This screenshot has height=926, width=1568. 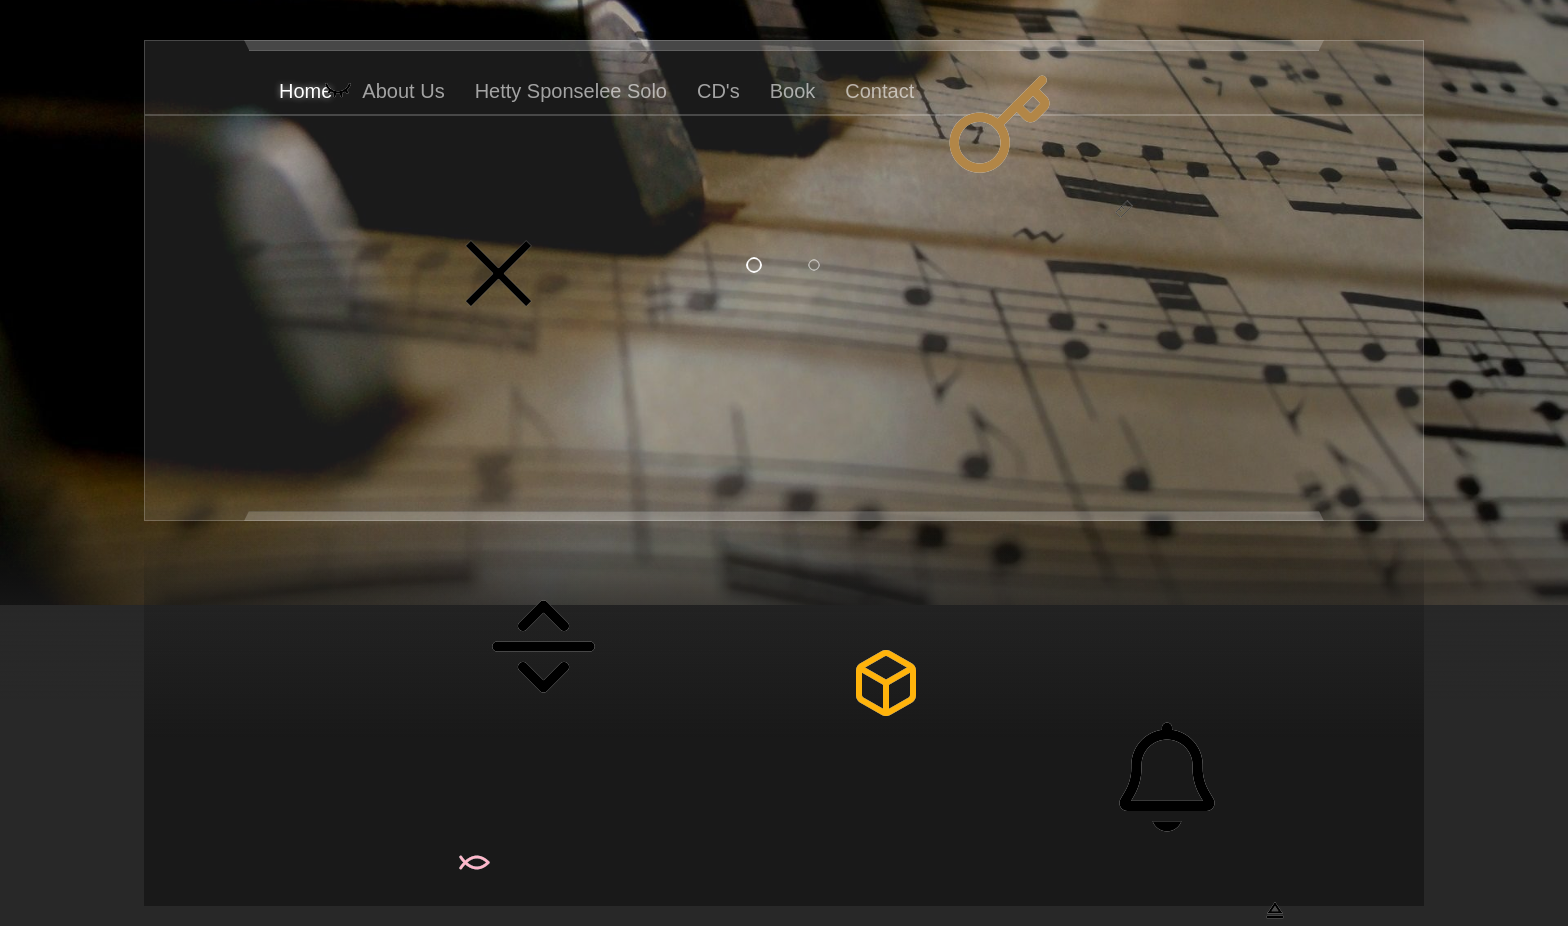 What do you see at coordinates (543, 646) in the screenshot?
I see `adjust horizontal divider position` at bounding box center [543, 646].